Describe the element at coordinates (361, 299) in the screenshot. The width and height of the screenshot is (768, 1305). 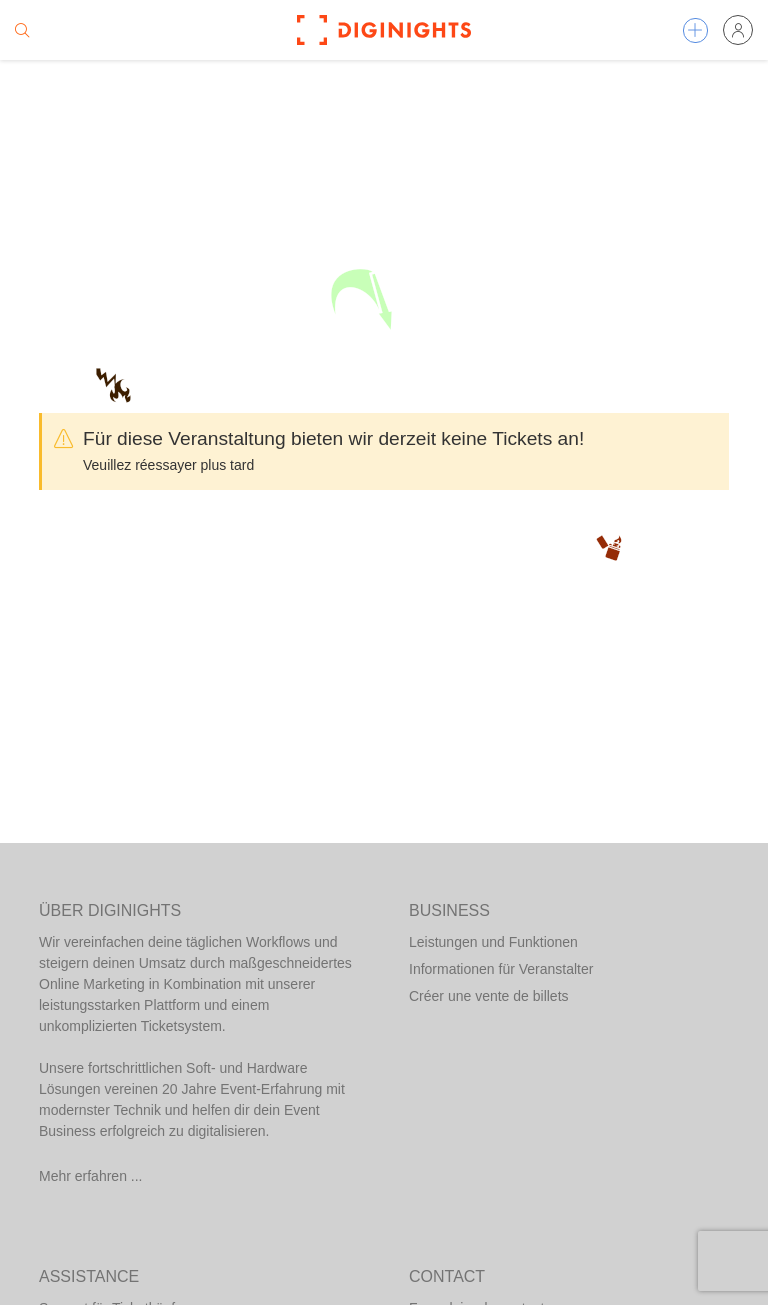
I see `launch or throw an attack in a game` at that location.